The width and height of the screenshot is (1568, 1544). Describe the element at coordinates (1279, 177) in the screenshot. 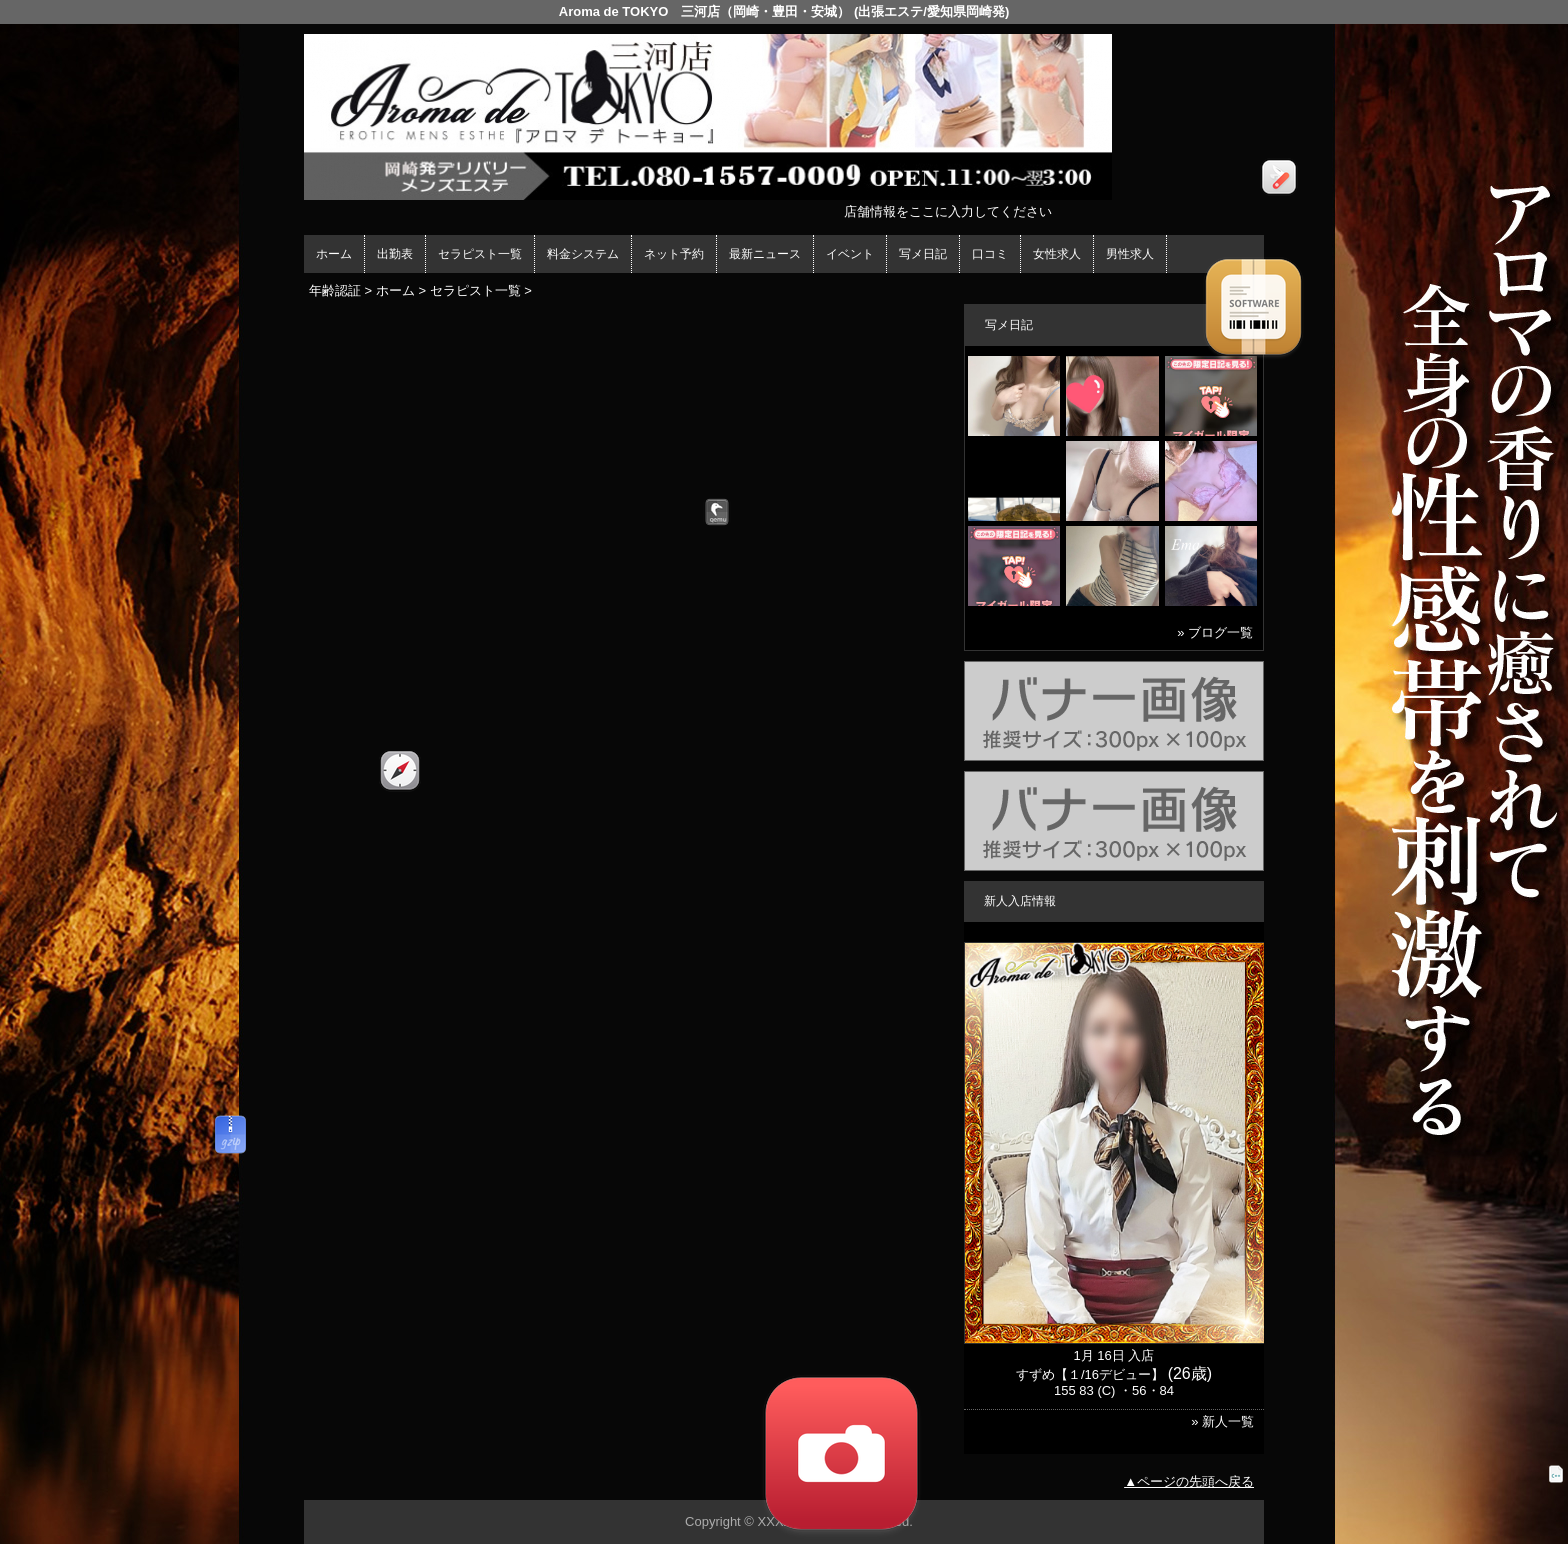

I see `open textpieces app for text manipulation tools` at that location.